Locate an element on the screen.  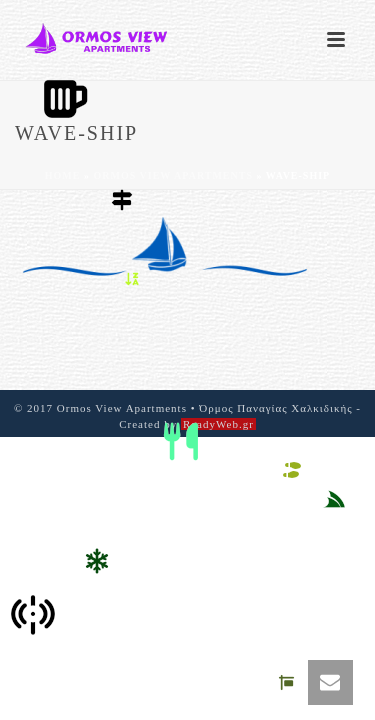
view directions or navigation options is located at coordinates (122, 200).